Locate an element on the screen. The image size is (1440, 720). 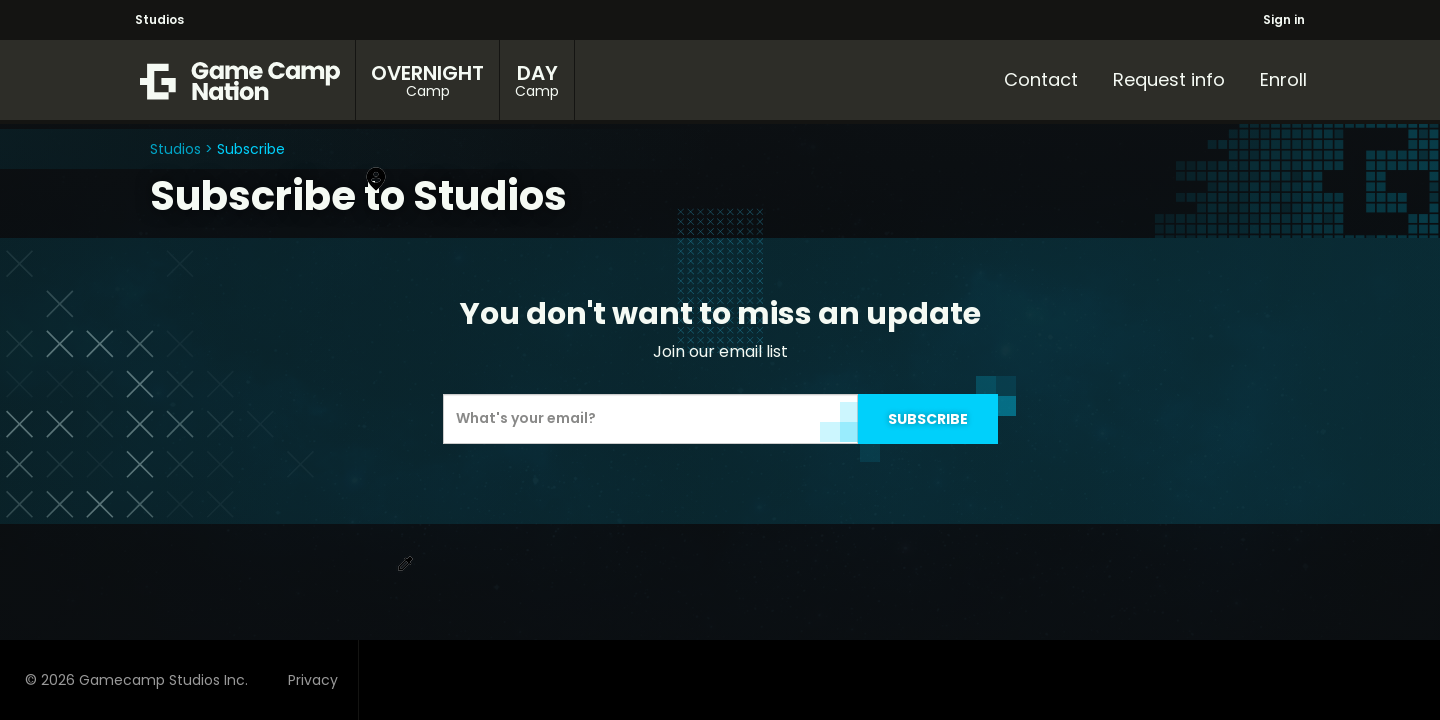
view a person's location on the map is located at coordinates (376, 179).